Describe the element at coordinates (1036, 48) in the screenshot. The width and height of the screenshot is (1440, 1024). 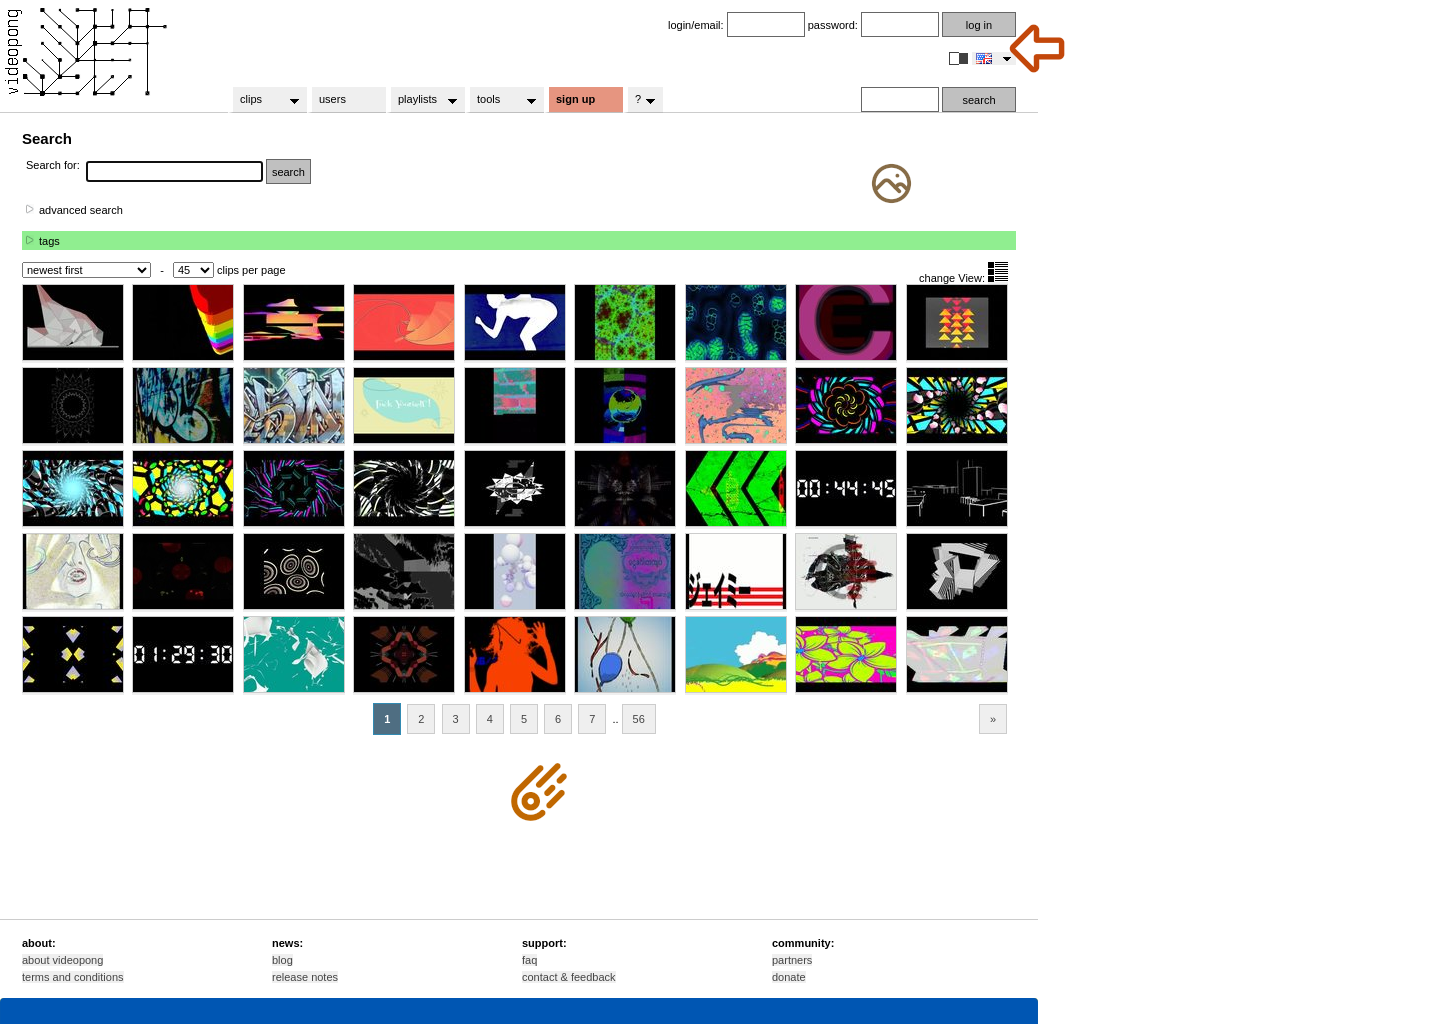
I see `go back to the previous screen` at that location.